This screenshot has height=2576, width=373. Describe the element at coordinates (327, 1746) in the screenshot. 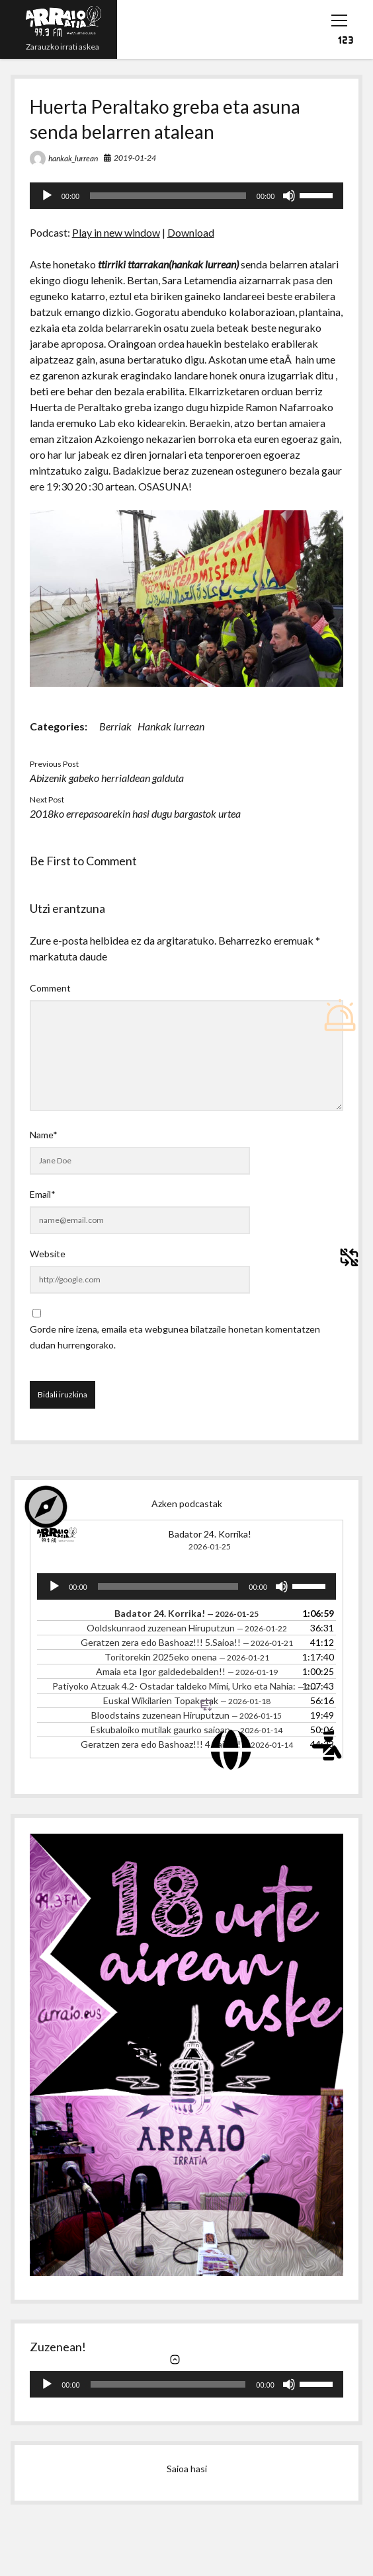

I see `military or security personnel directing traffic` at that location.